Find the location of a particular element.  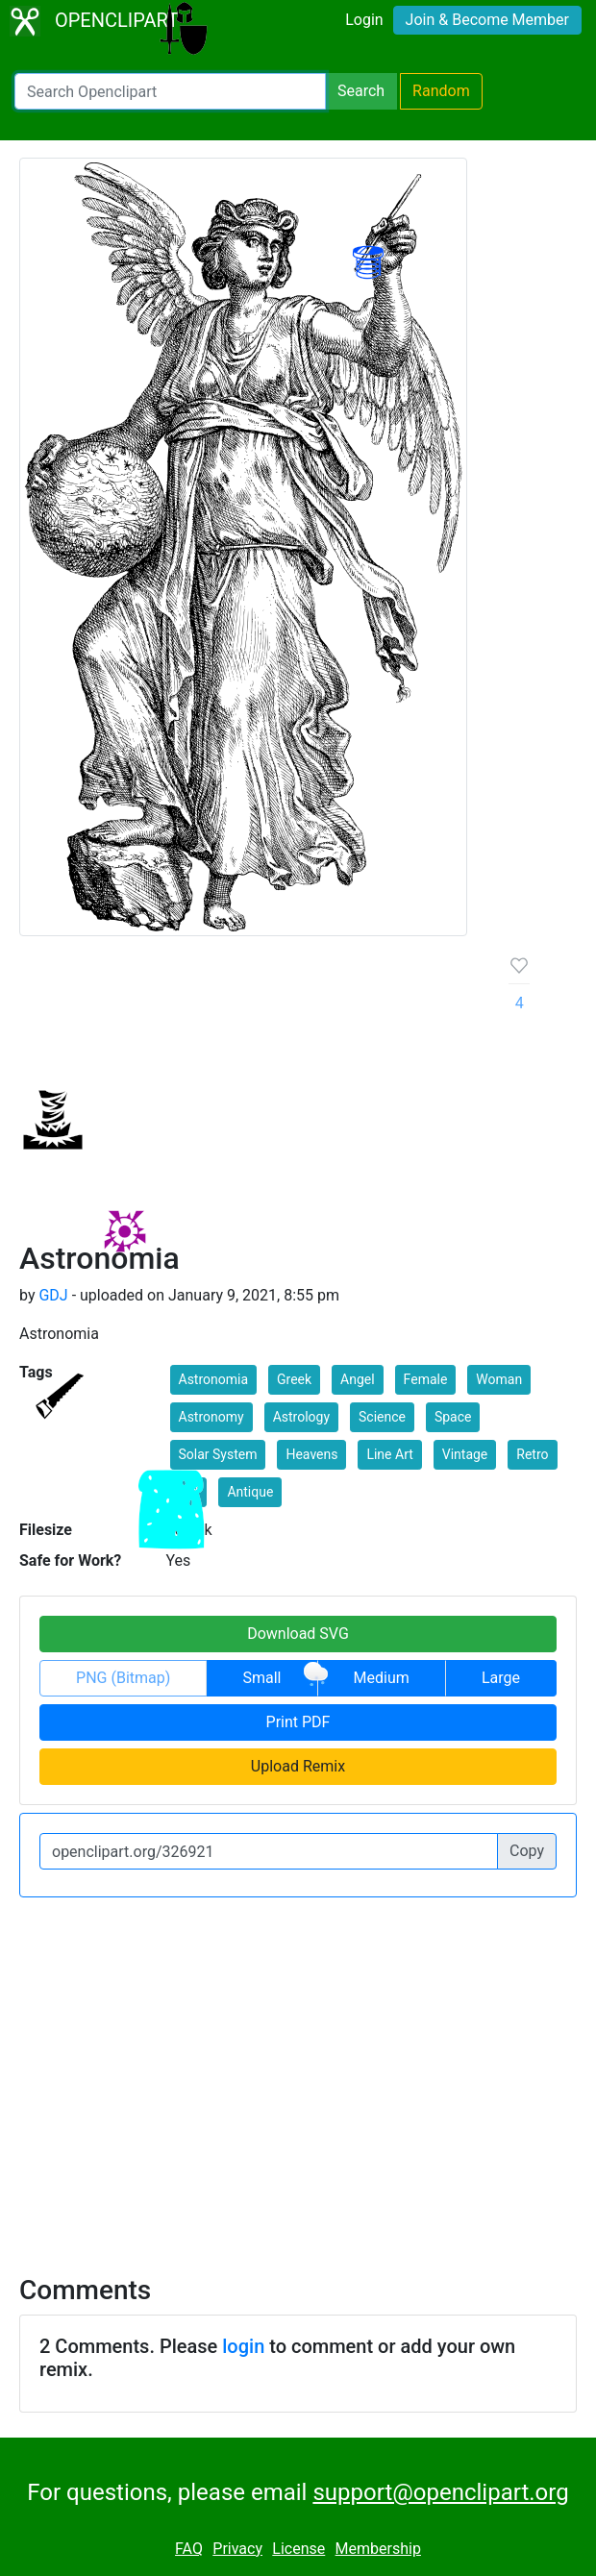

food or bakery category indicator is located at coordinates (171, 1508).